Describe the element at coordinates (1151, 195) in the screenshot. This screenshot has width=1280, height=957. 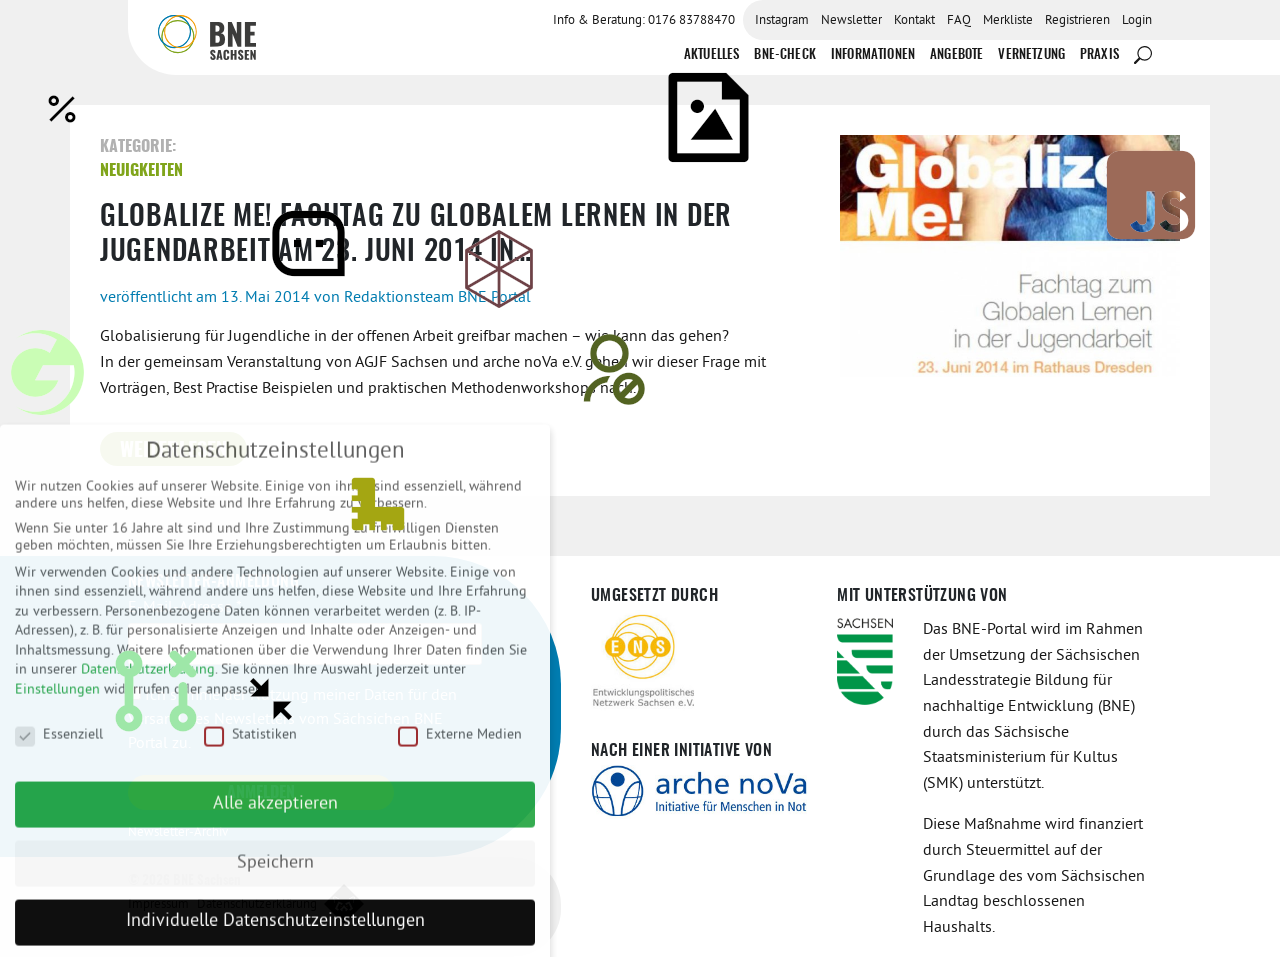
I see `JavaScript programming language logo` at that location.